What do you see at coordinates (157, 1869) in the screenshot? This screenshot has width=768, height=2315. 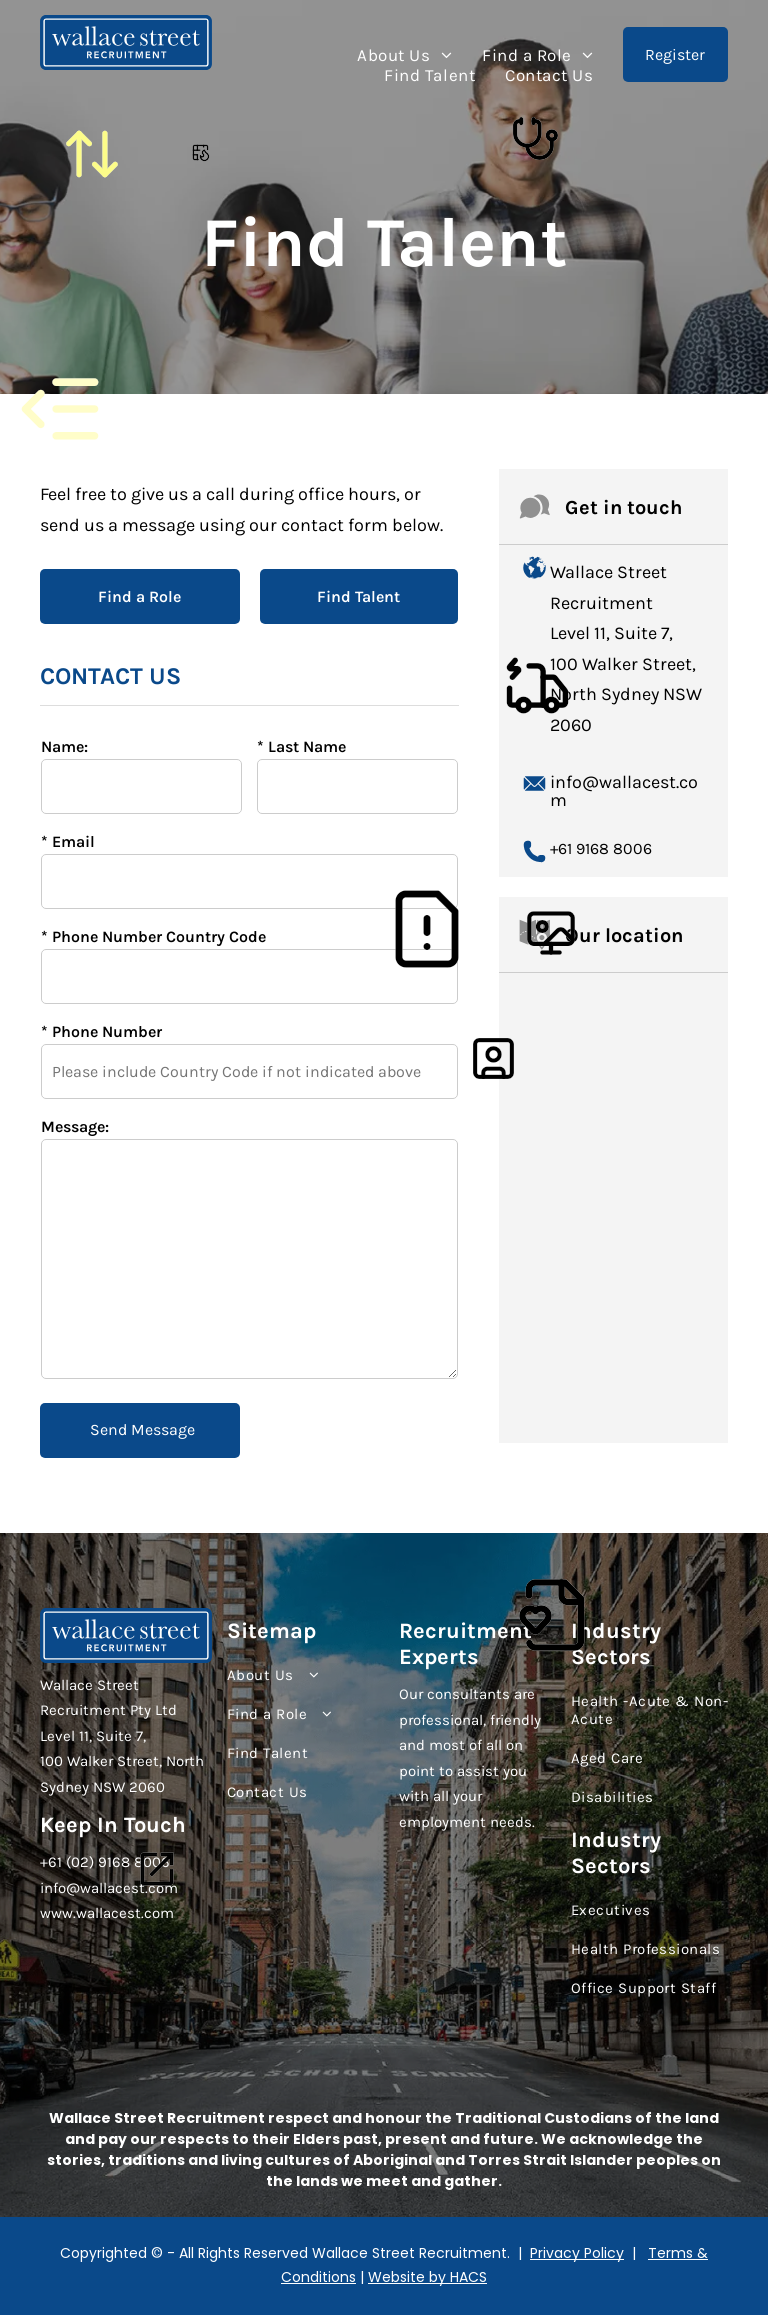 I see `open link in a new window or tab` at bounding box center [157, 1869].